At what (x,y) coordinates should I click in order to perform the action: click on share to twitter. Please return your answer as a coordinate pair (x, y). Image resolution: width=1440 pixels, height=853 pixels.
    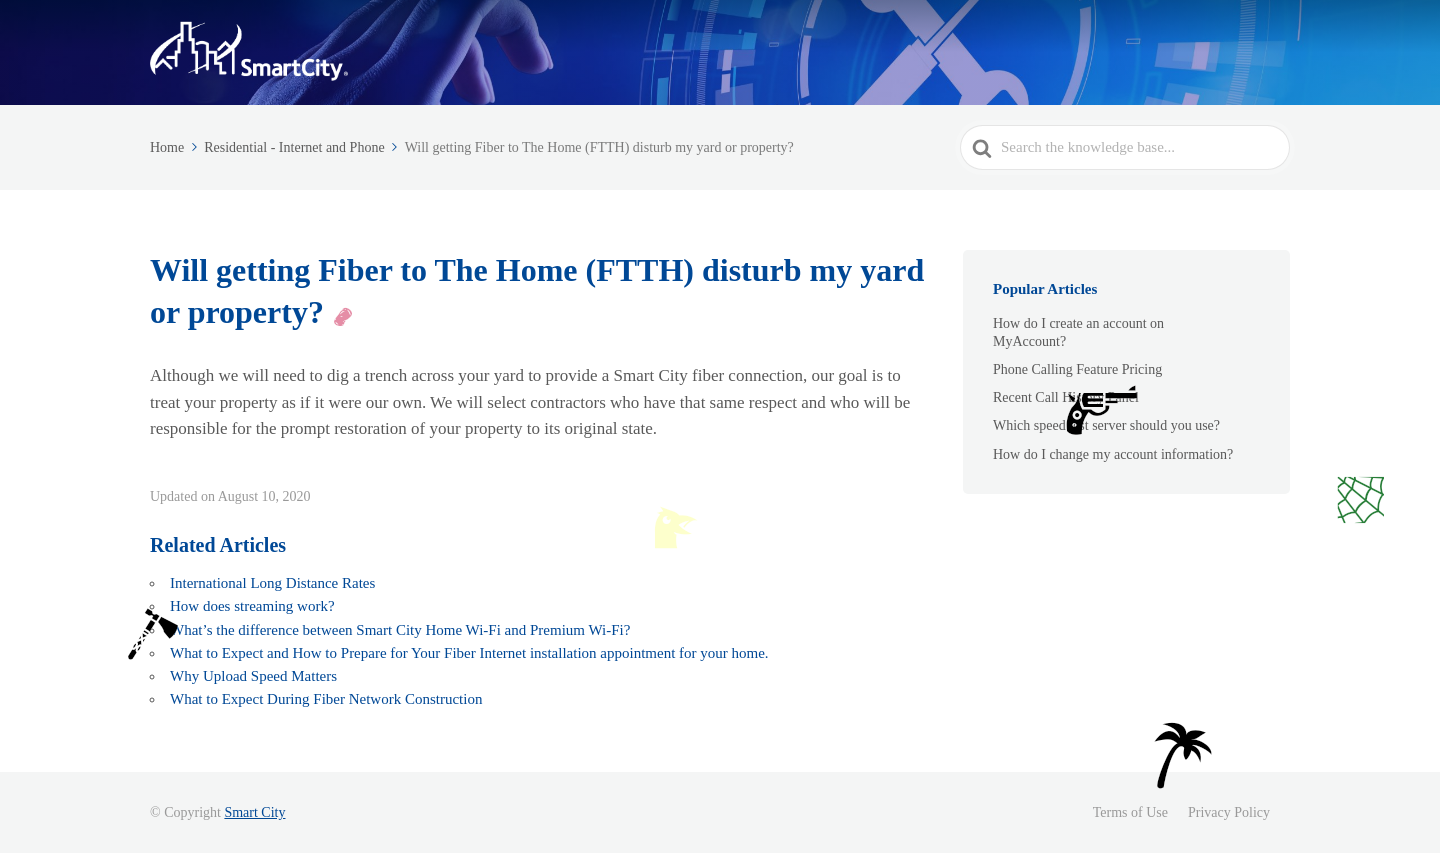
    Looking at the image, I should click on (676, 527).